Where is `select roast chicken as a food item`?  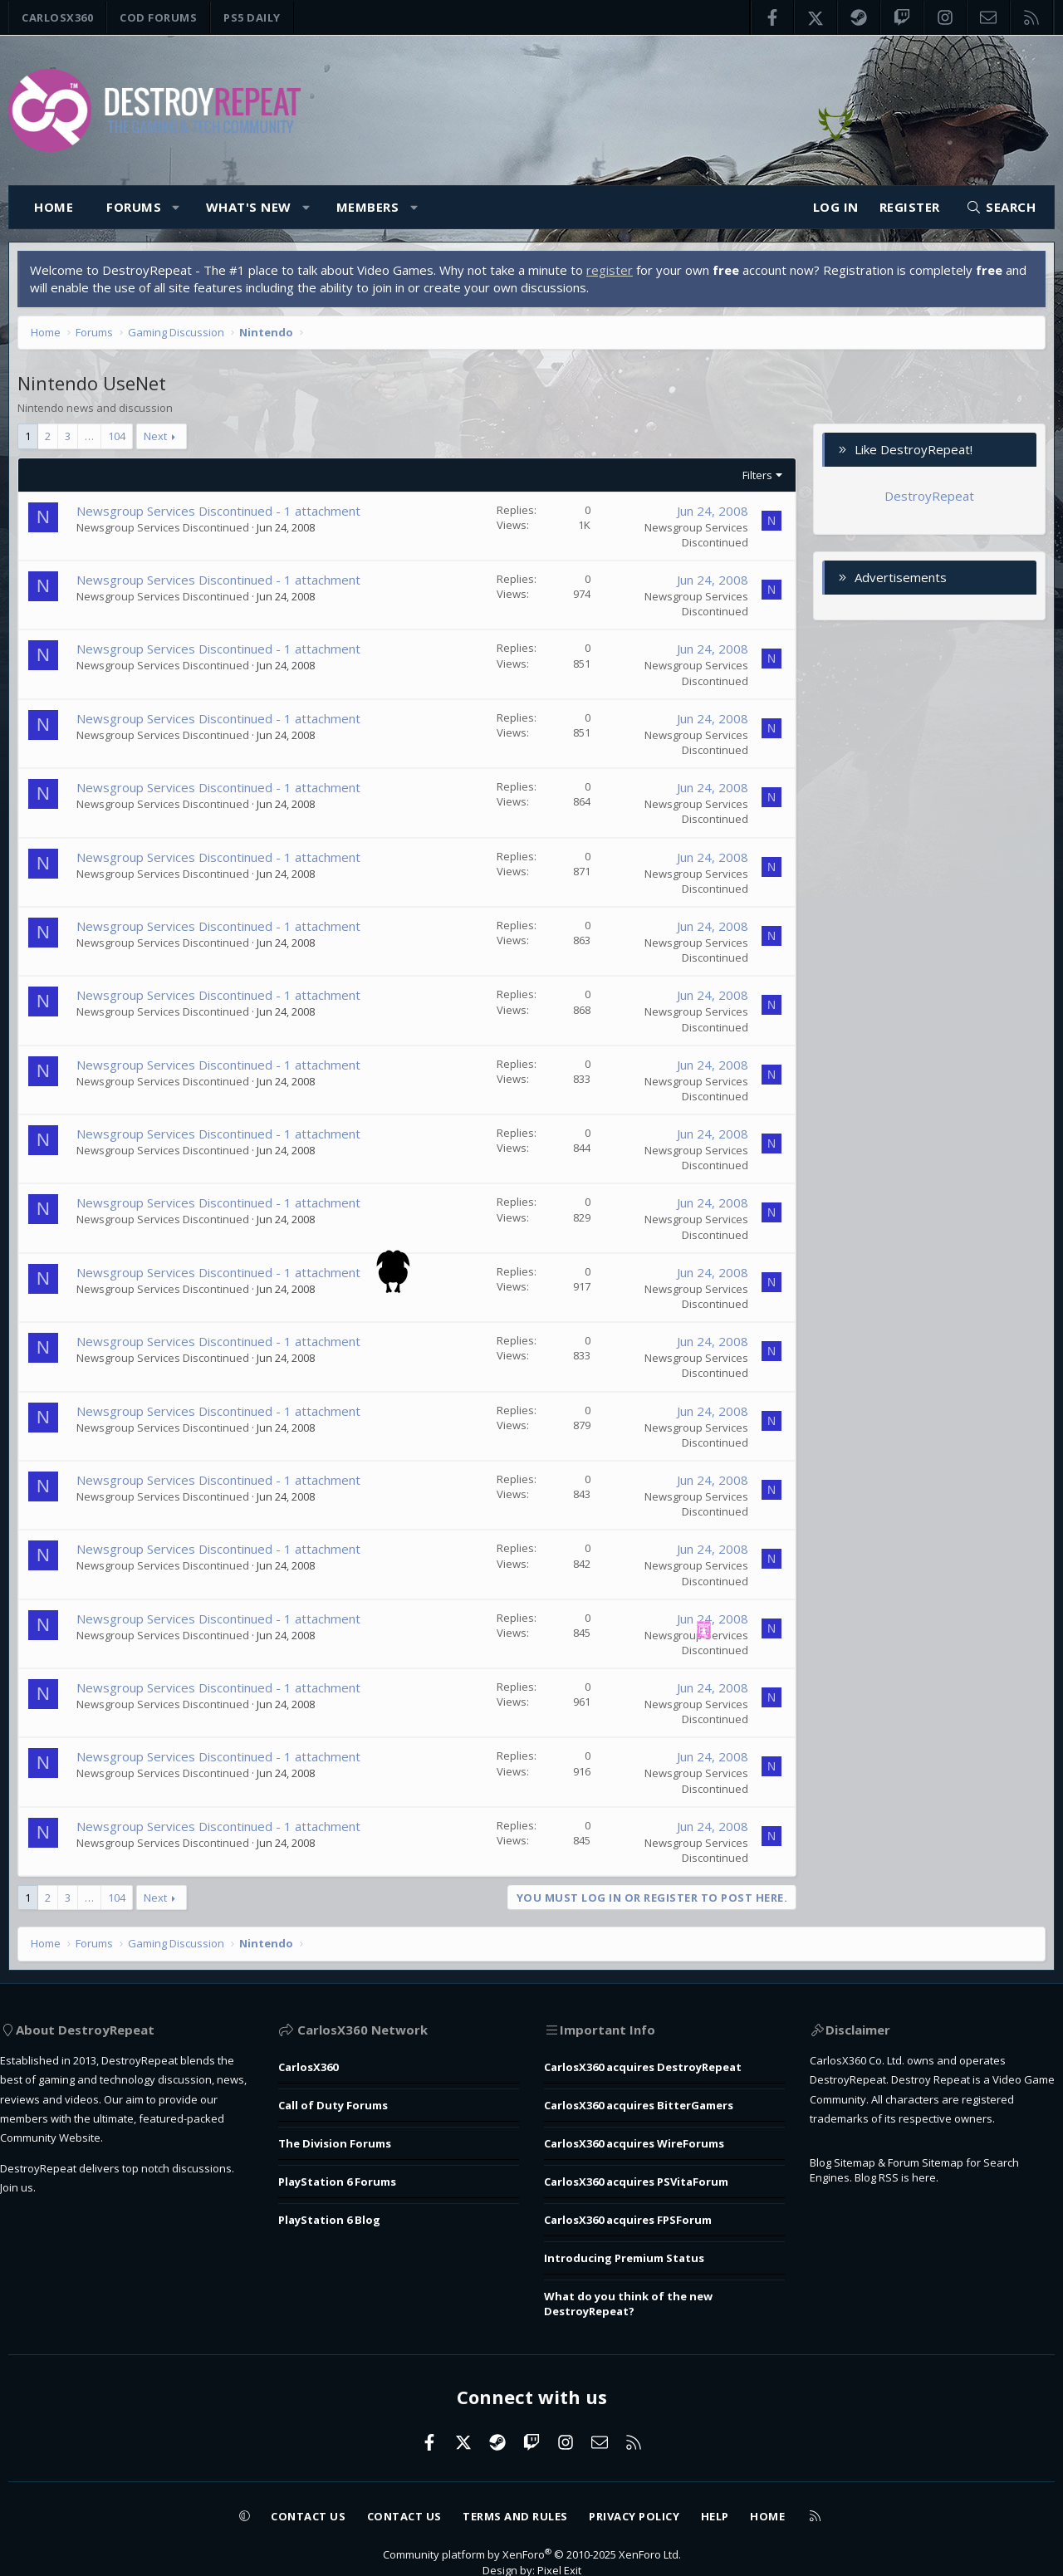 select roast chicken as a food item is located at coordinates (394, 1271).